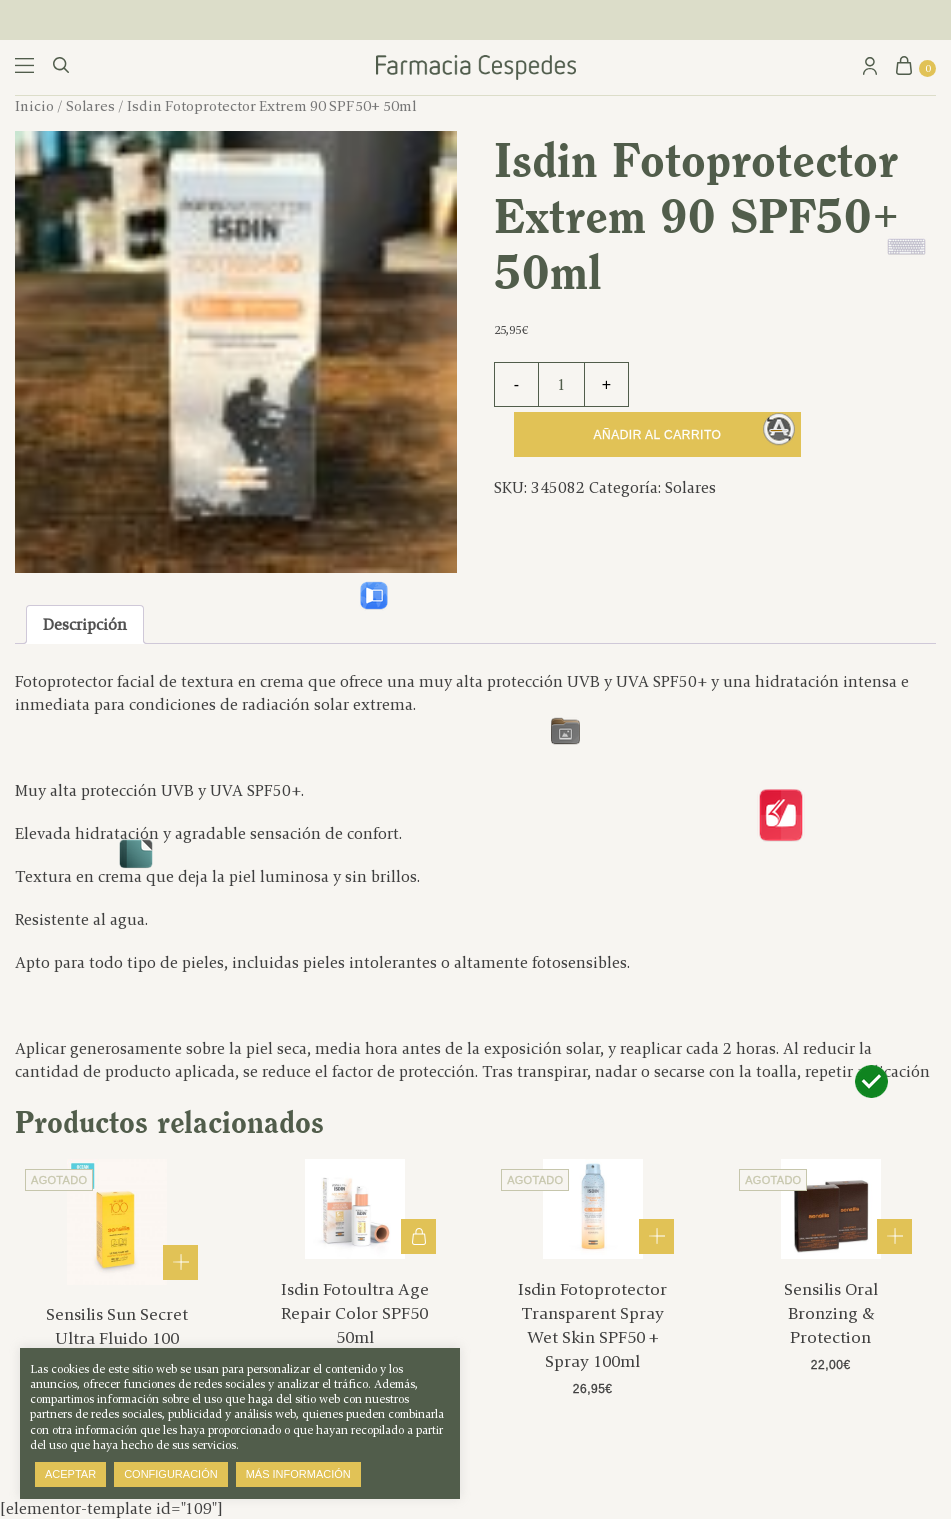  What do you see at coordinates (906, 246) in the screenshot?
I see `connect a bluetooth keyboard` at bounding box center [906, 246].